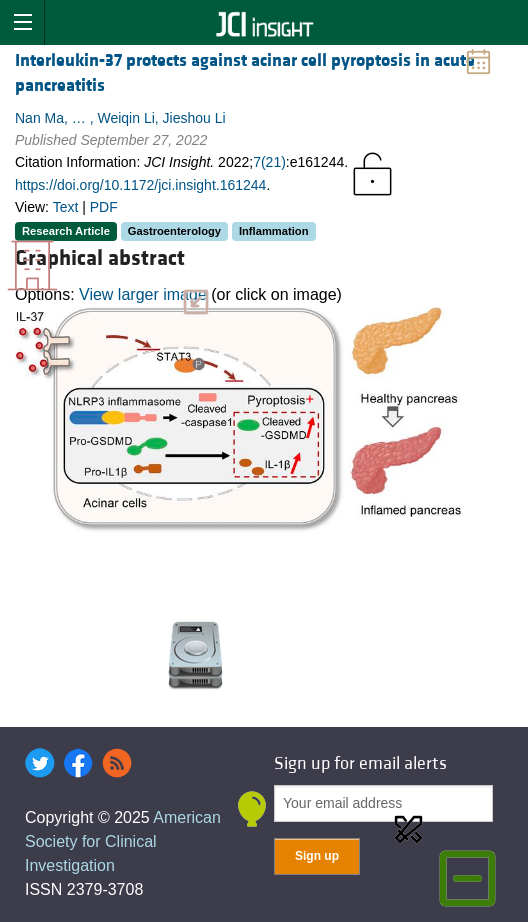  Describe the element at coordinates (478, 62) in the screenshot. I see `view calendar events` at that location.